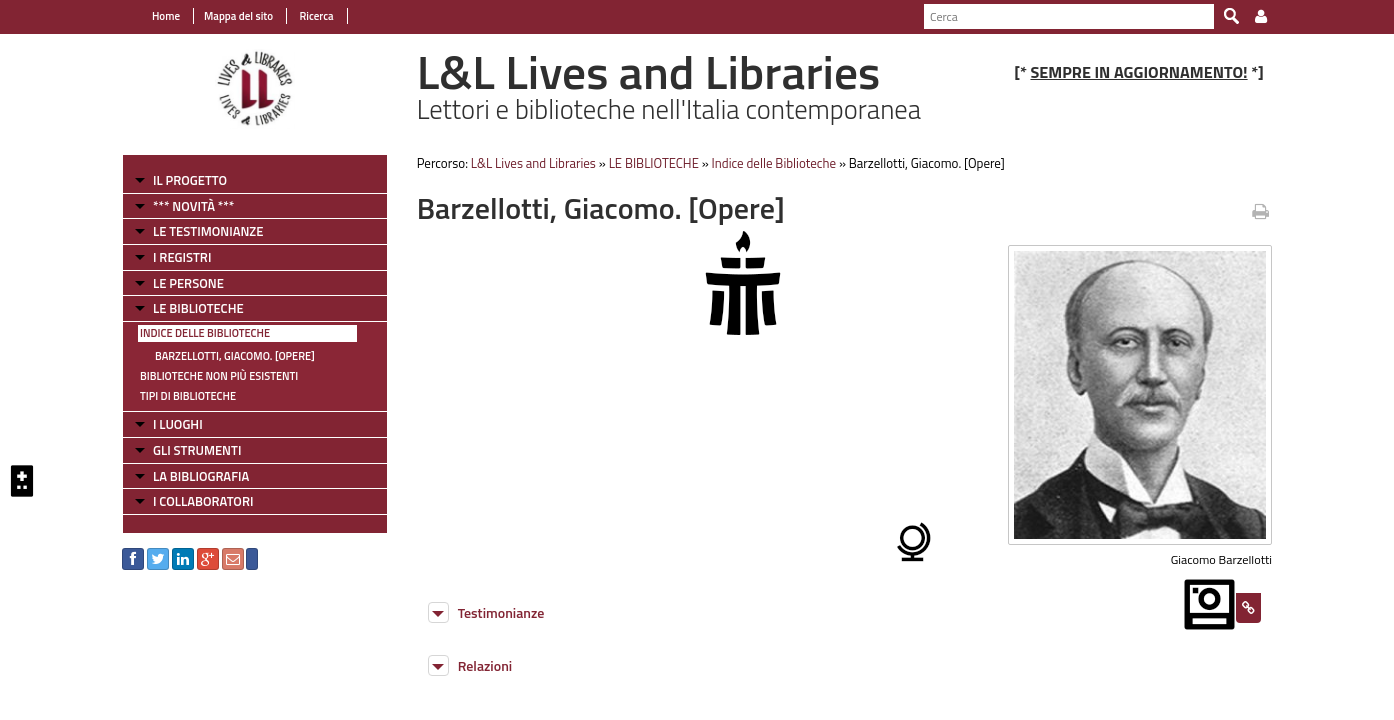 The height and width of the screenshot is (720, 1394). Describe the element at coordinates (22, 481) in the screenshot. I see `access remote control functionality` at that location.